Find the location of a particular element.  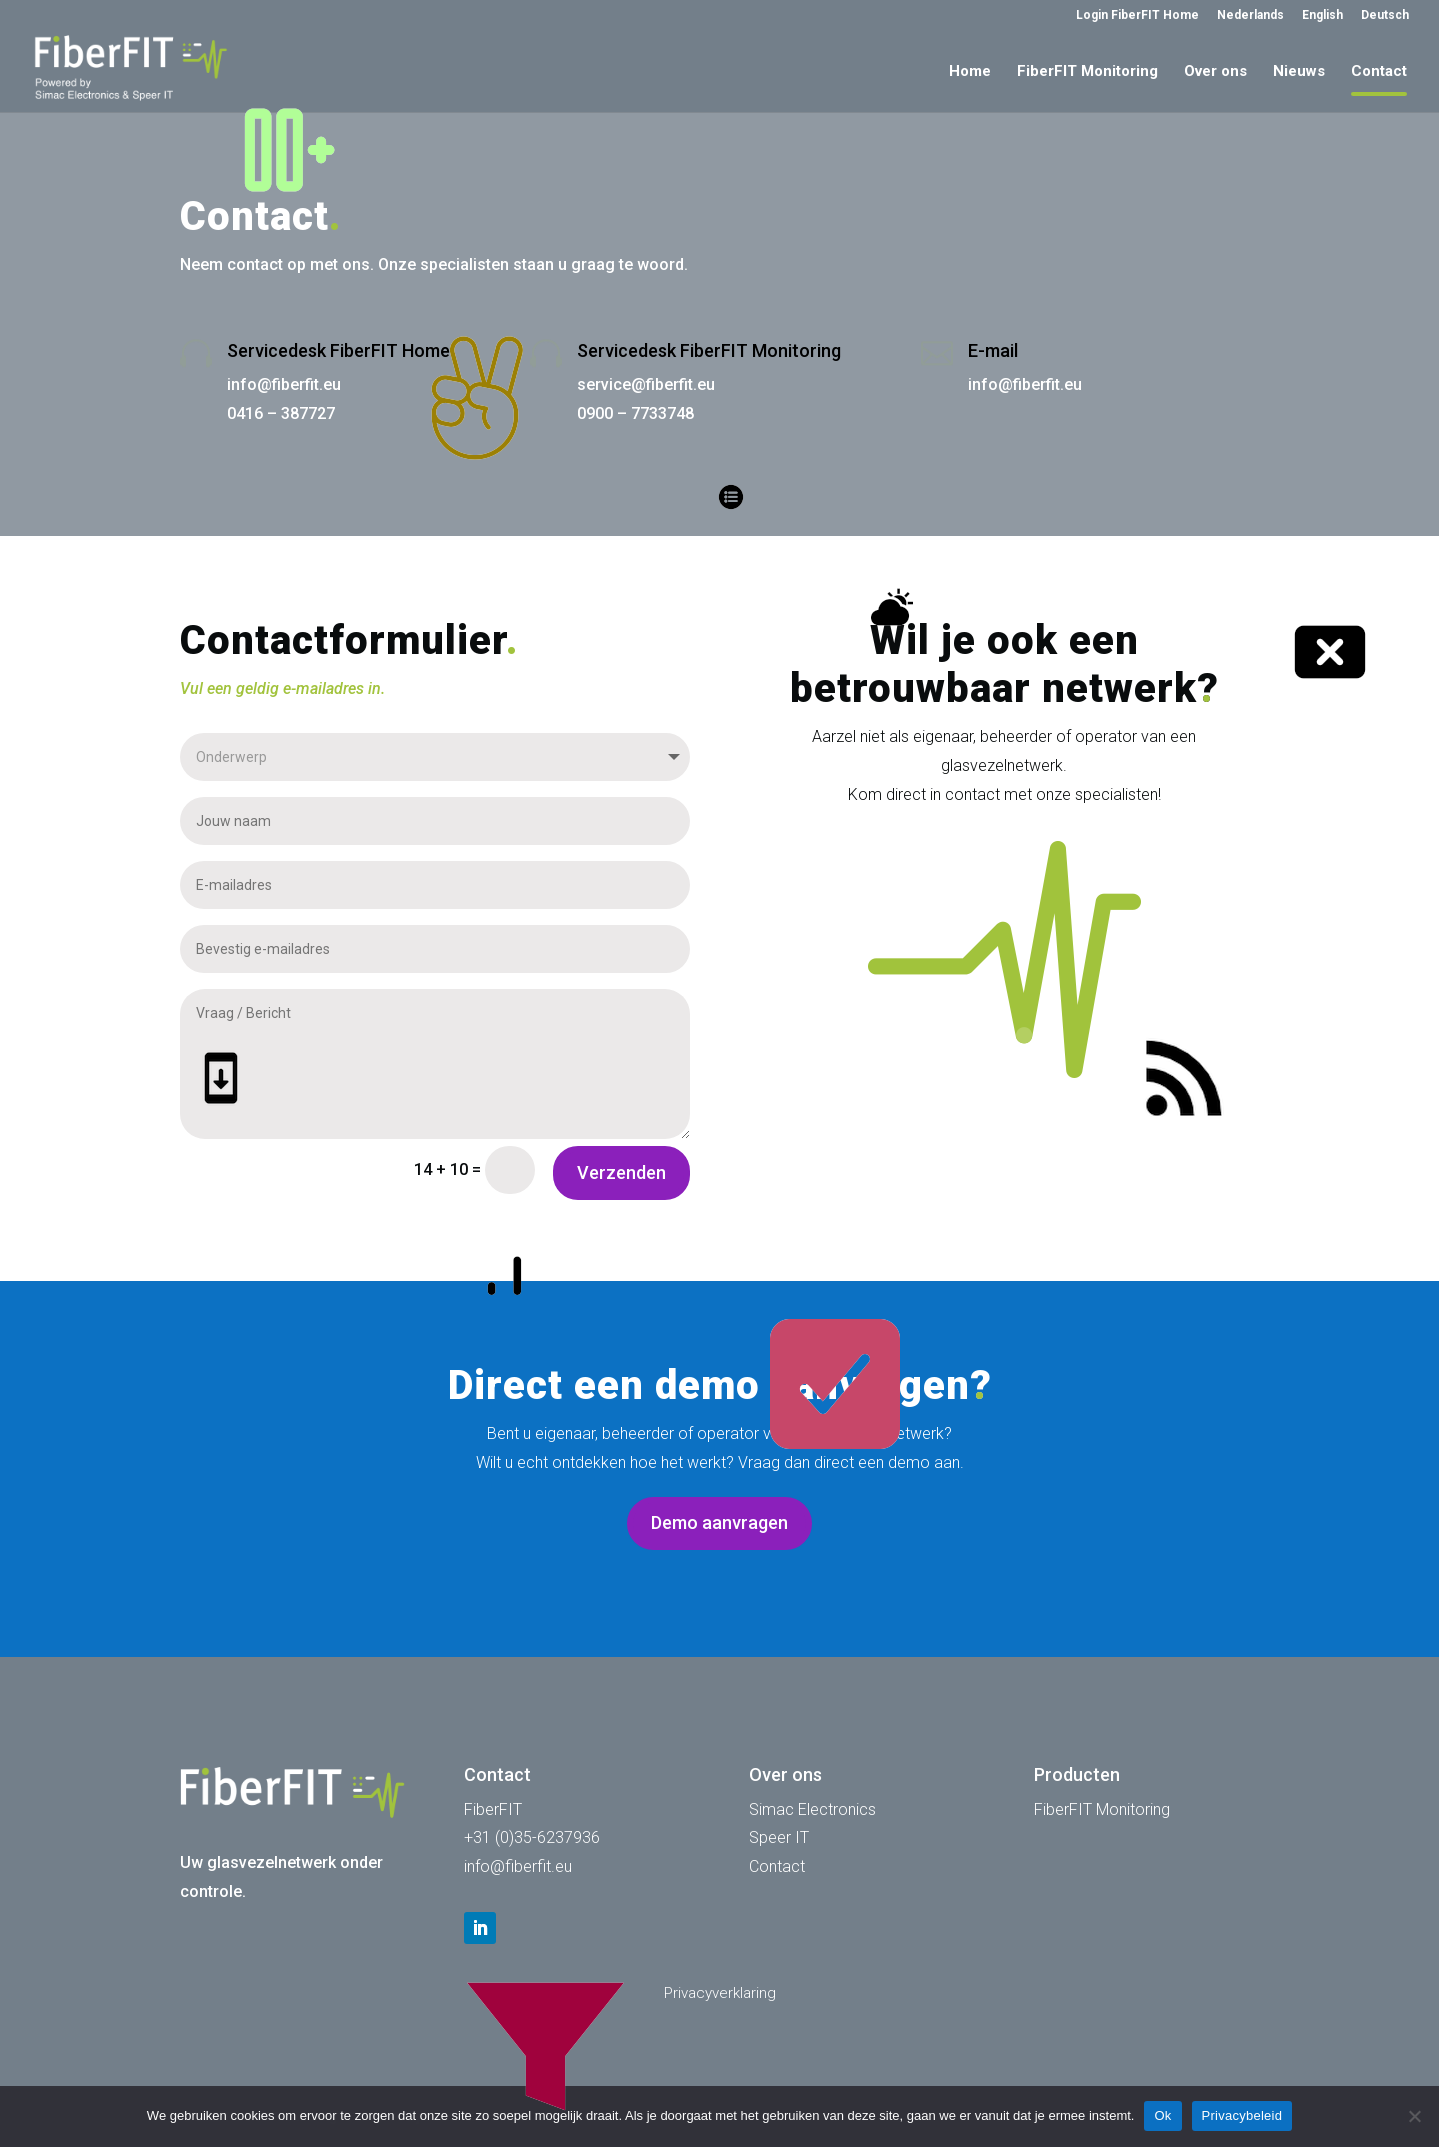

indicates partly cloudy weather conditions is located at coordinates (892, 607).